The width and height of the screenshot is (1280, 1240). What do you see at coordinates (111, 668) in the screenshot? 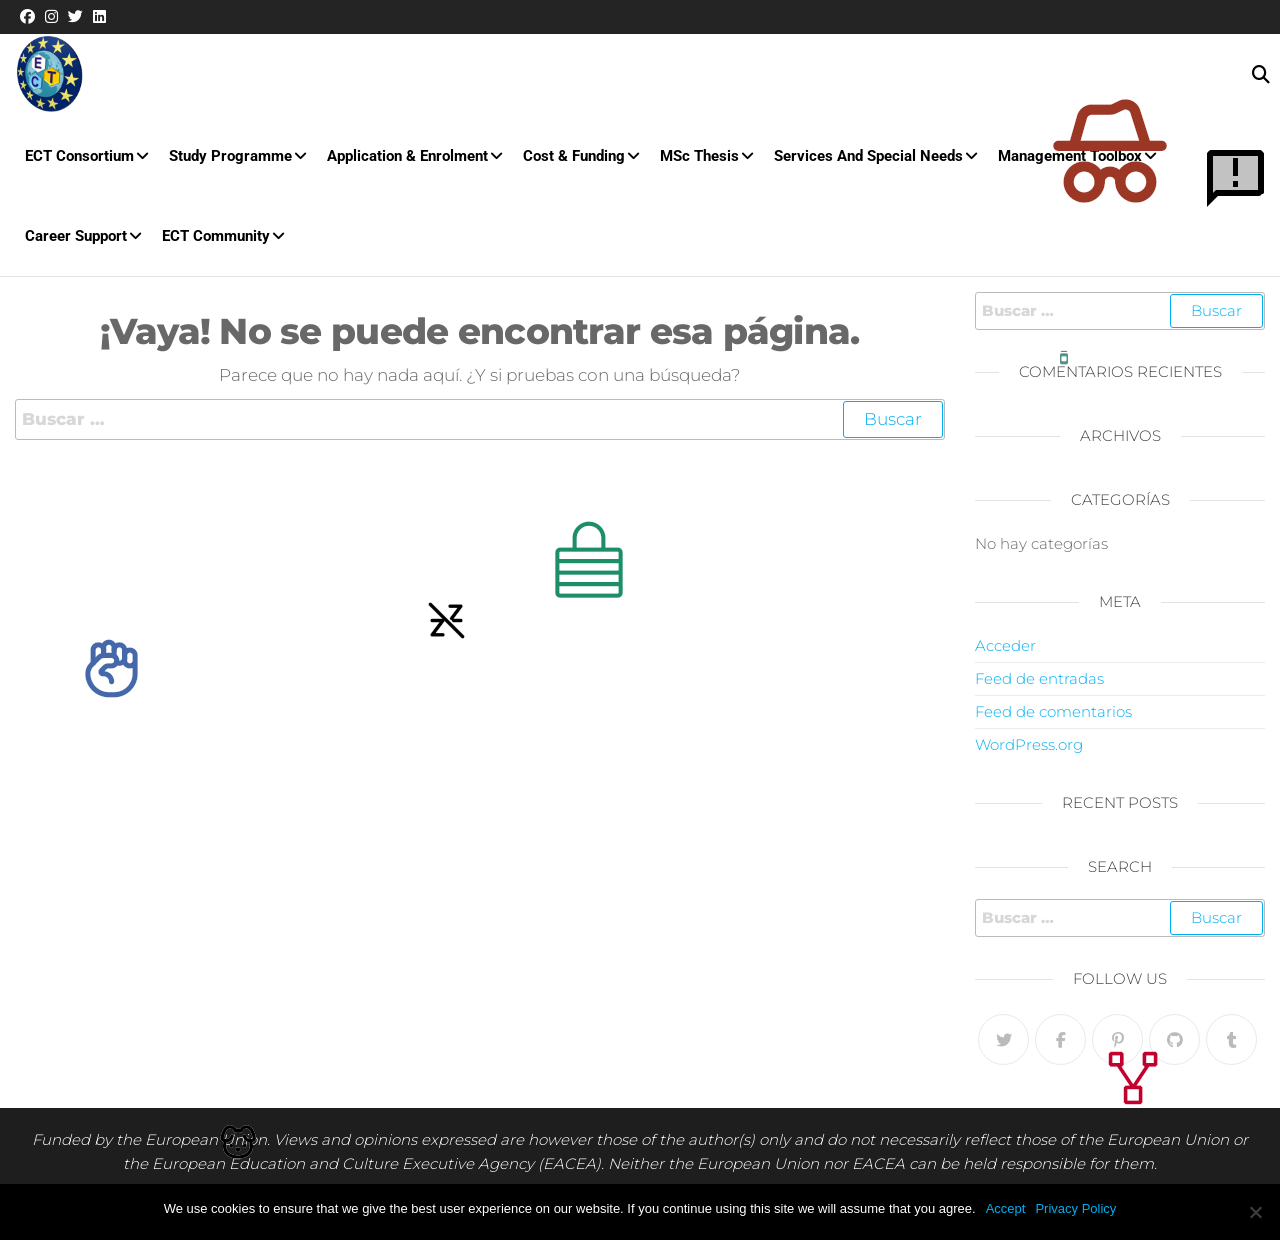
I see `indicate solidarity or support` at bounding box center [111, 668].